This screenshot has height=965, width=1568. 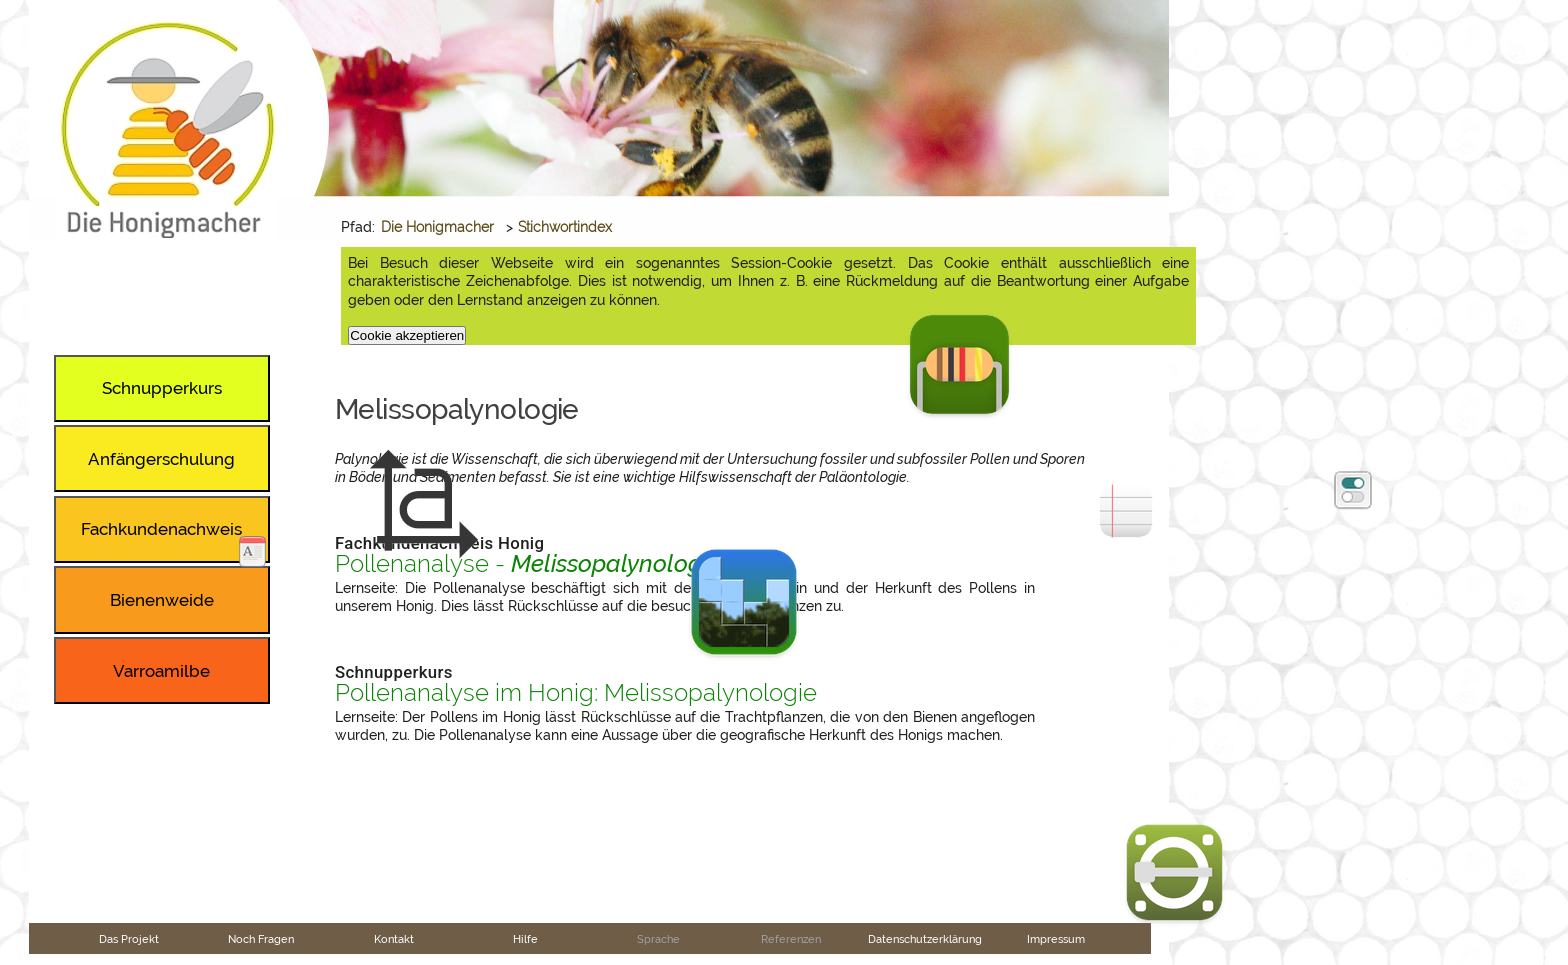 What do you see at coordinates (744, 602) in the screenshot?
I see `open tetzle jigsaw puzzle game` at bounding box center [744, 602].